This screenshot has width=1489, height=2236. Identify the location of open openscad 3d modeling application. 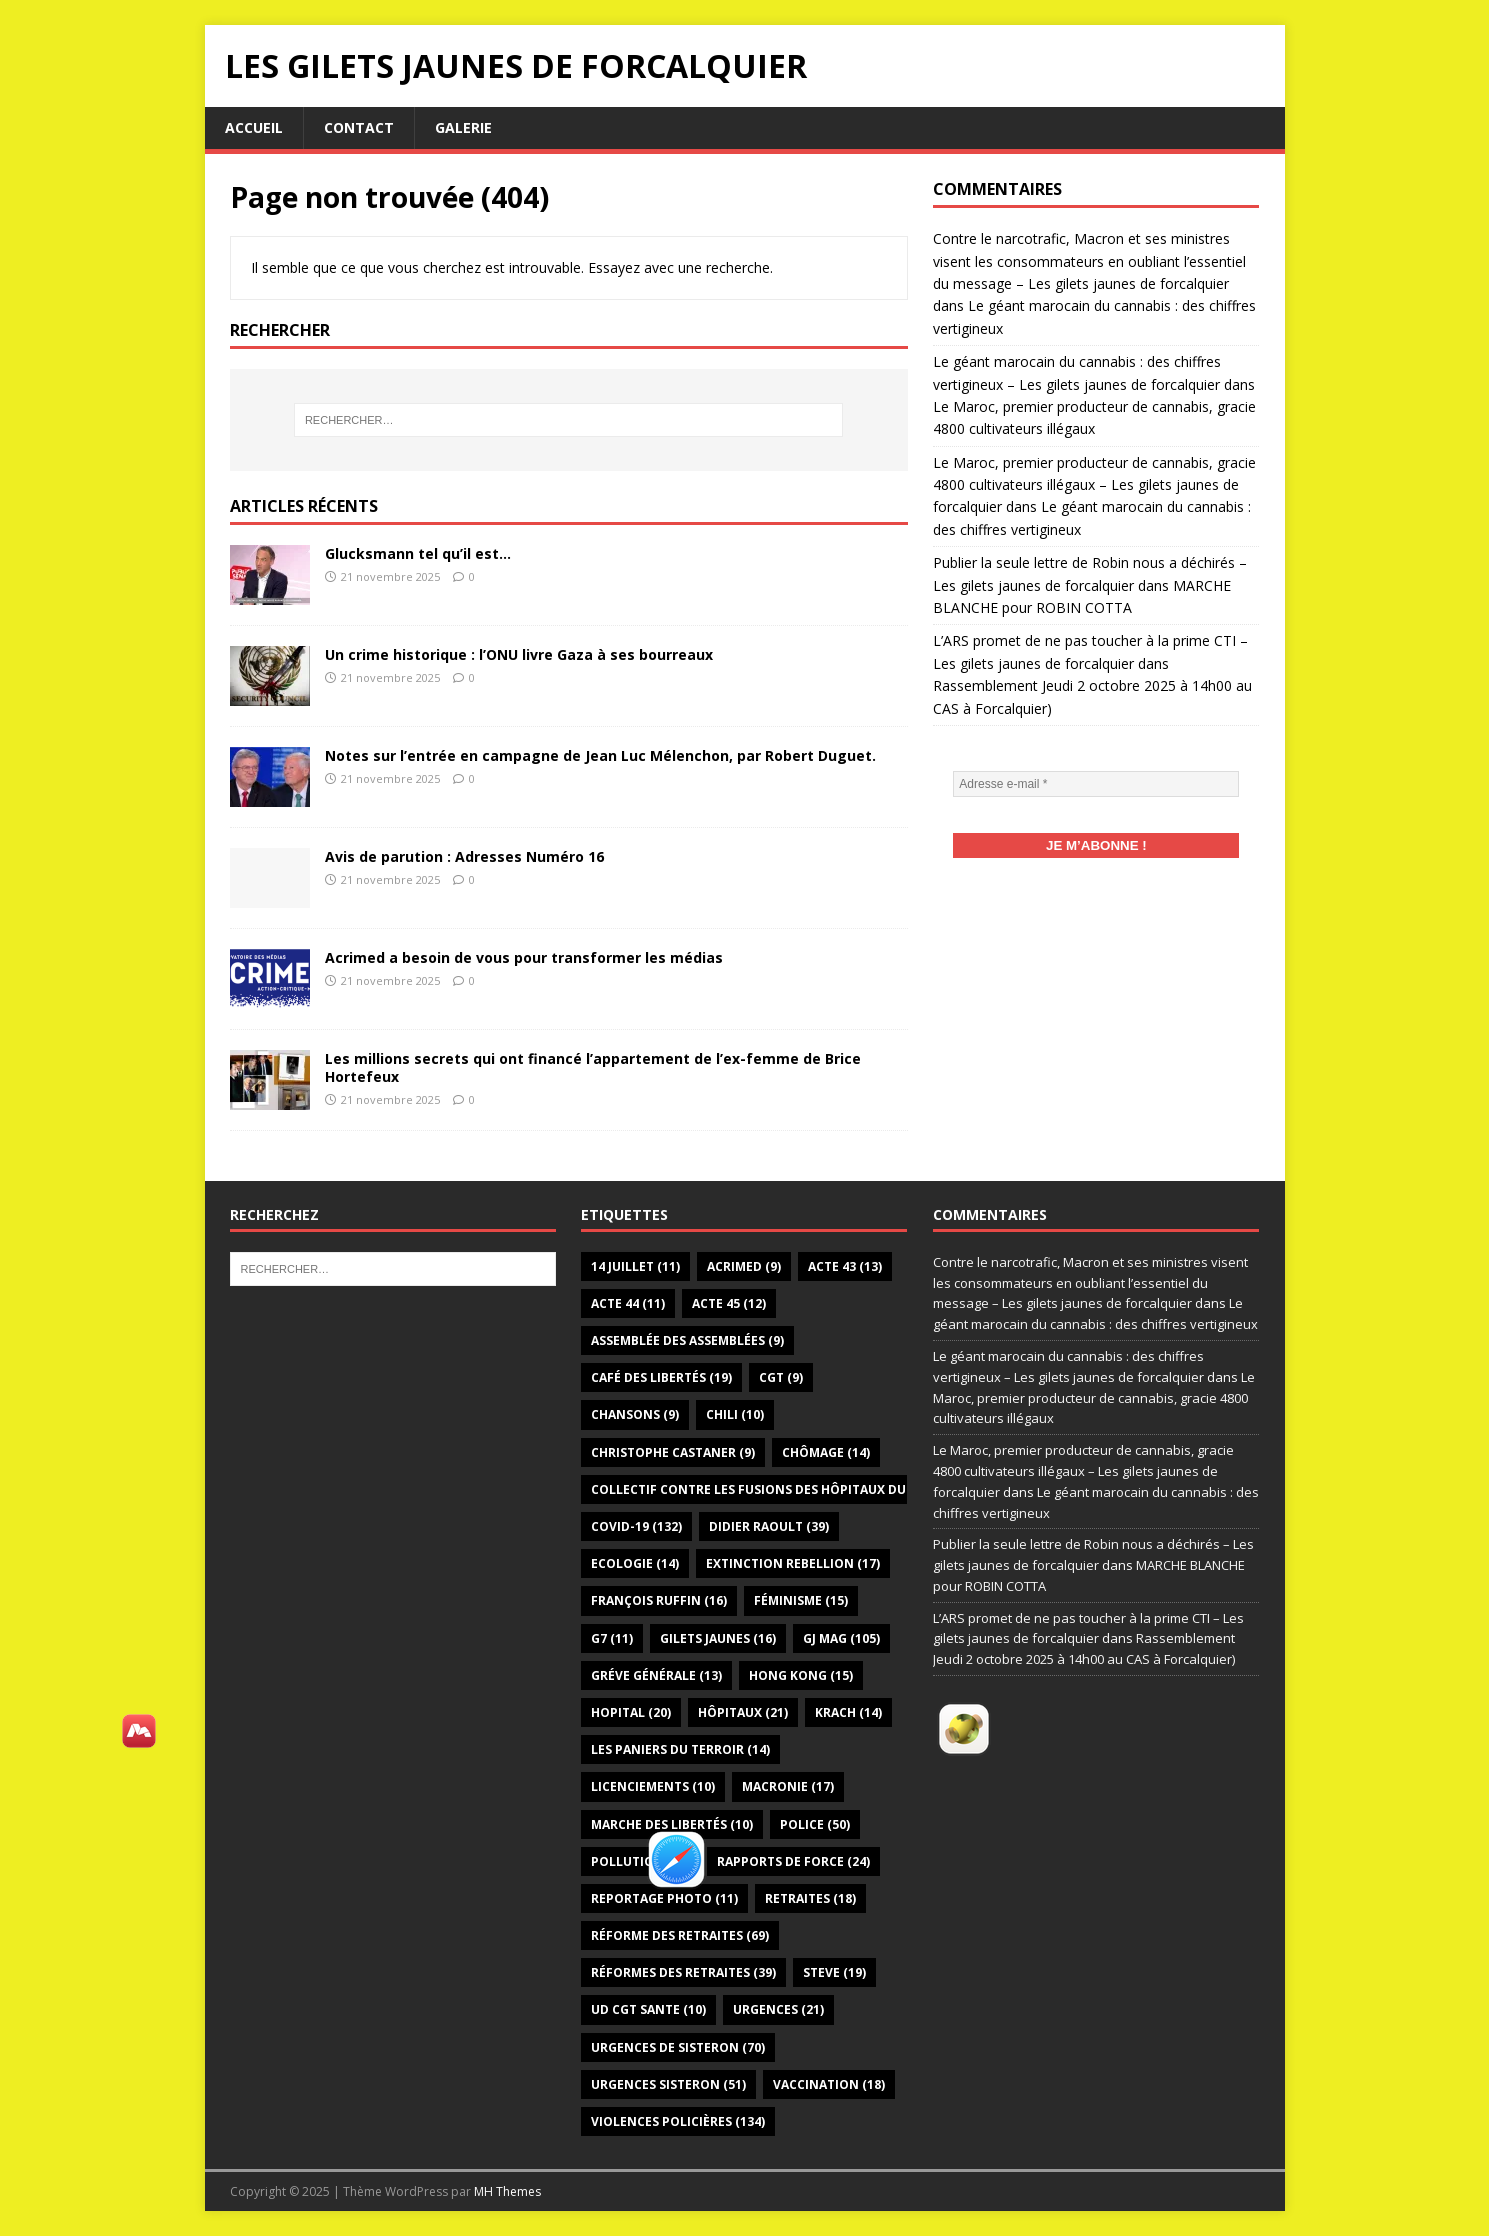
(964, 1729).